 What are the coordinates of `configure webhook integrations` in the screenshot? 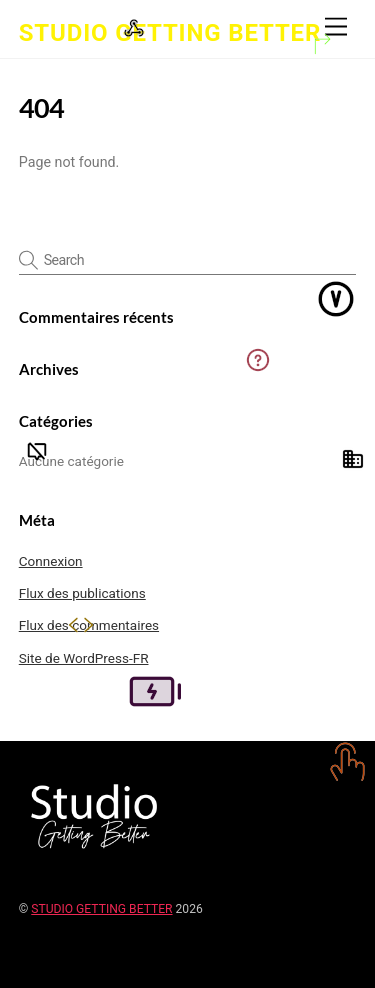 It's located at (134, 29).